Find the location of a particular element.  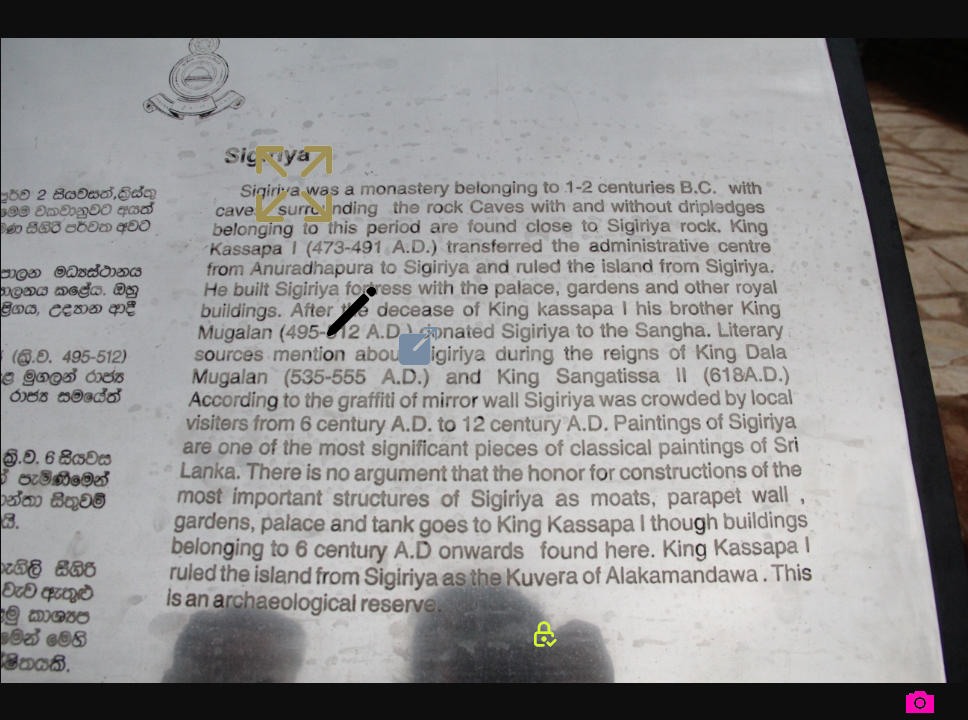

indicates secure or verified connection is located at coordinates (544, 634).